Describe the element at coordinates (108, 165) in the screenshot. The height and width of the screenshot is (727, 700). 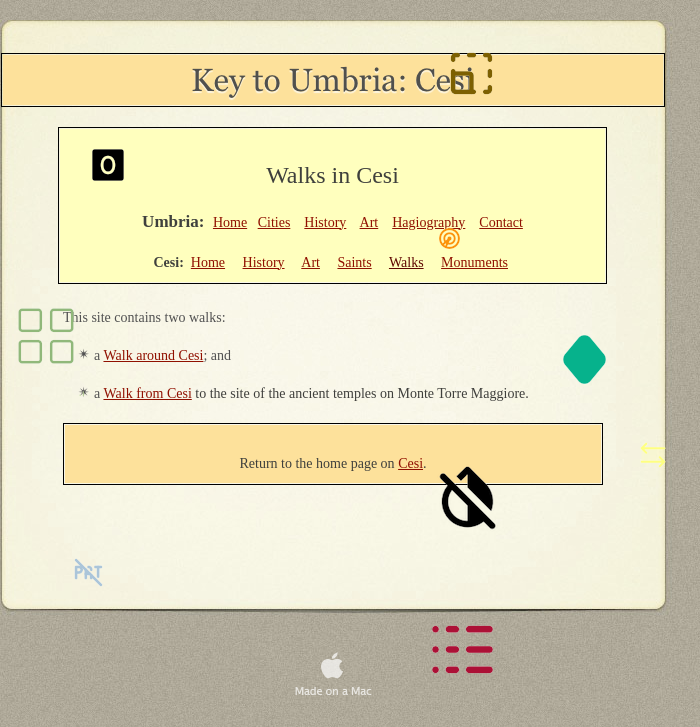
I see `indicates zero or no items` at that location.